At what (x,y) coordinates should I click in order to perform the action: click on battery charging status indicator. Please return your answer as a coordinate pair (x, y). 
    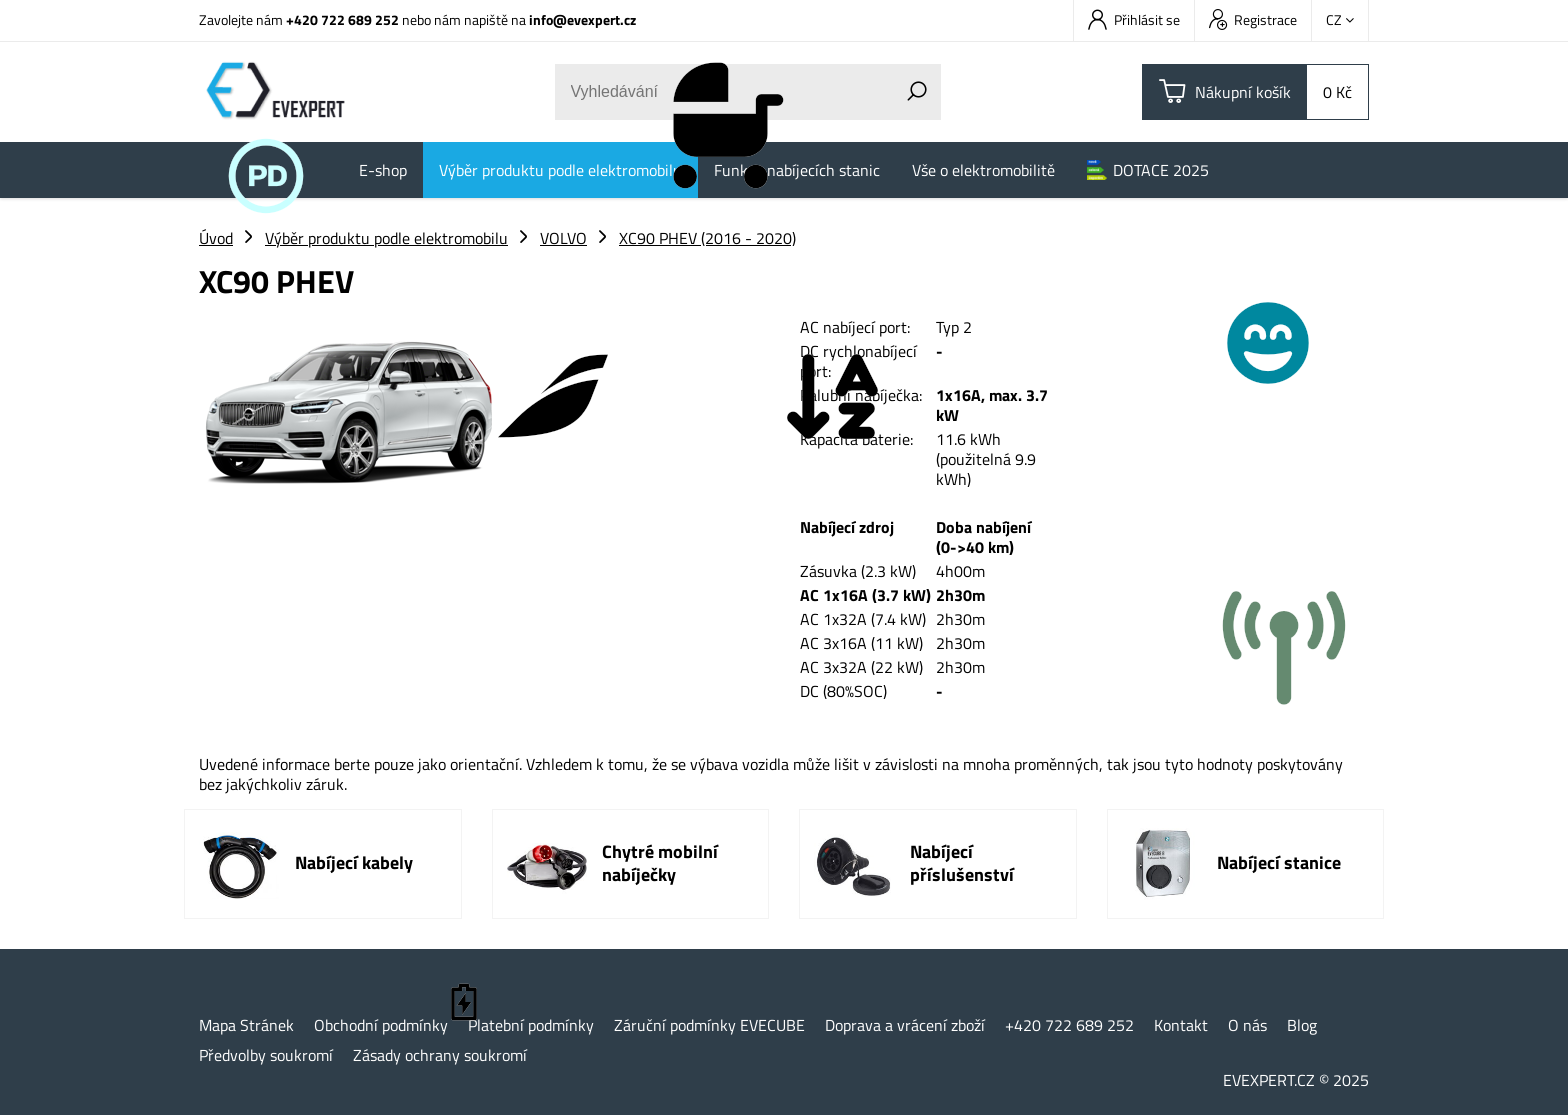
    Looking at the image, I should click on (464, 1002).